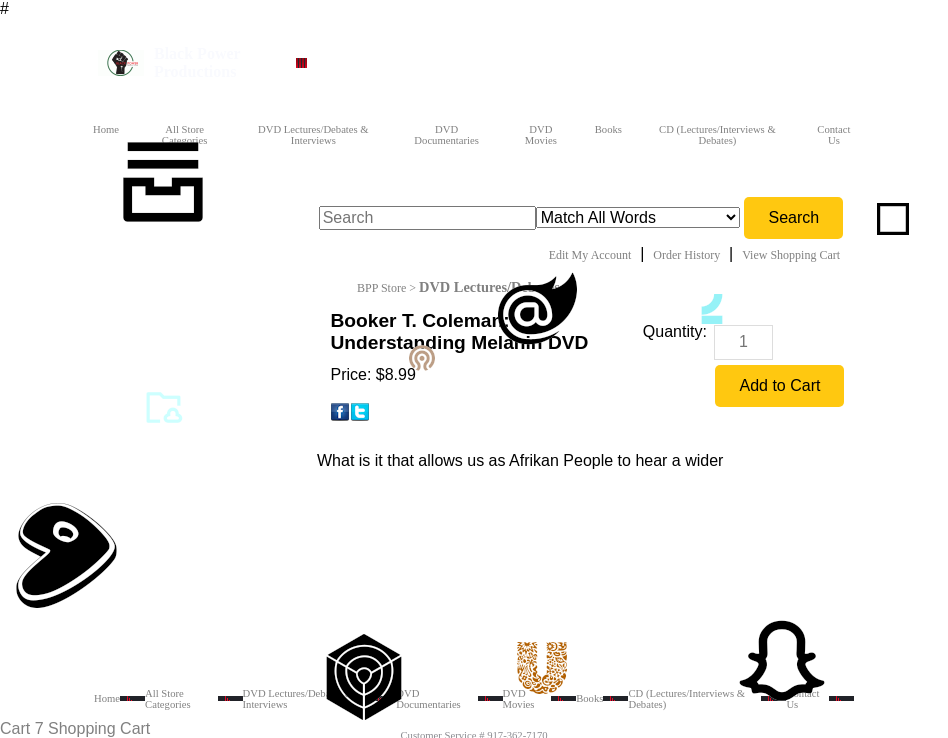 This screenshot has width=948, height=738. What do you see at coordinates (422, 358) in the screenshot?
I see `ceph distributed storage platform logo` at bounding box center [422, 358].